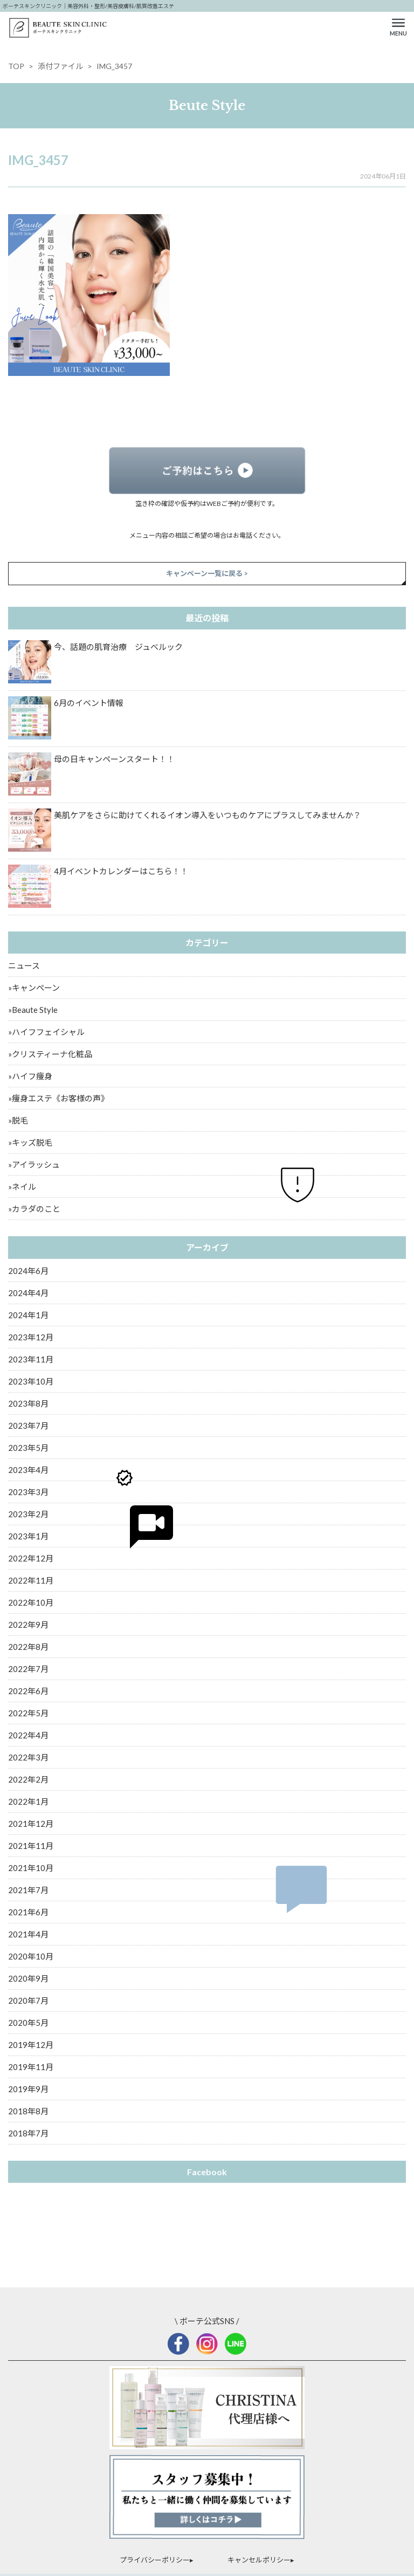  Describe the element at coordinates (301, 1889) in the screenshot. I see `open chat or messaging` at that location.